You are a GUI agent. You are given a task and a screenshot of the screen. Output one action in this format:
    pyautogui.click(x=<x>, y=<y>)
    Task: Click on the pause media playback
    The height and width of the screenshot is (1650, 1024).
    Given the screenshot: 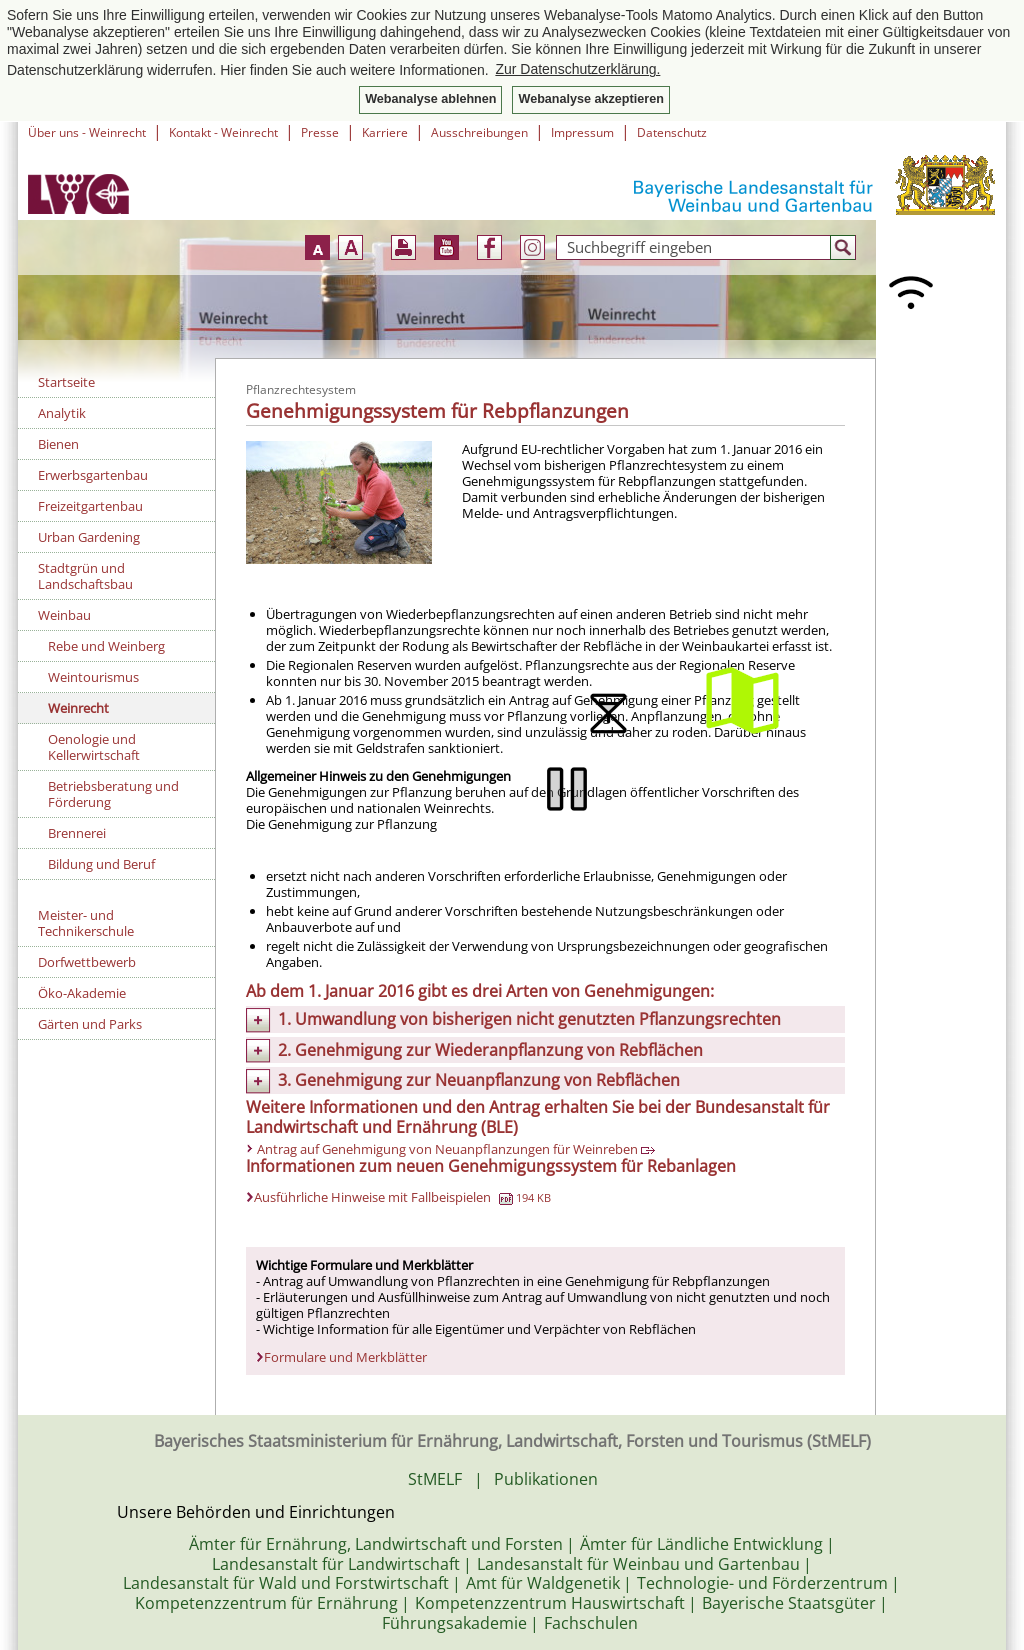 What is the action you would take?
    pyautogui.click(x=567, y=789)
    